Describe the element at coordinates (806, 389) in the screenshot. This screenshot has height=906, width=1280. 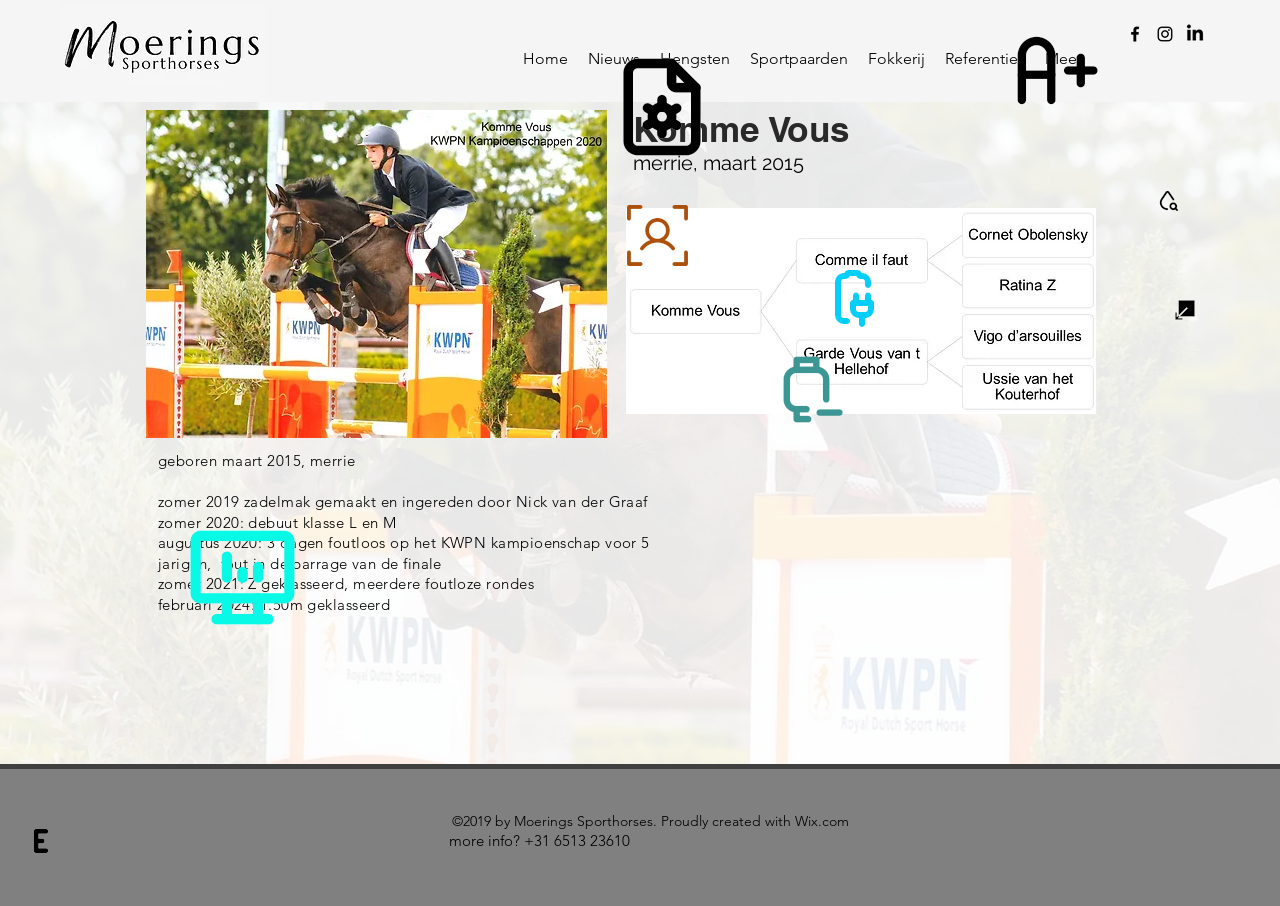
I see `remove a paired smartwatch` at that location.